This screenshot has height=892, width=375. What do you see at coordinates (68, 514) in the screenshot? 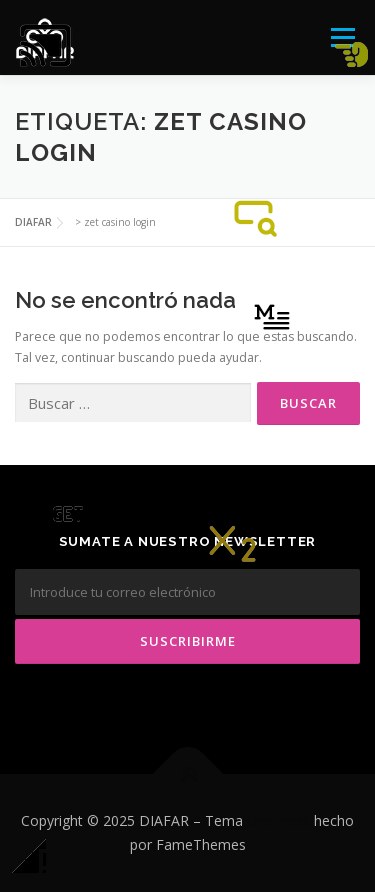
I see `indicates an HTTP GET request method` at bounding box center [68, 514].